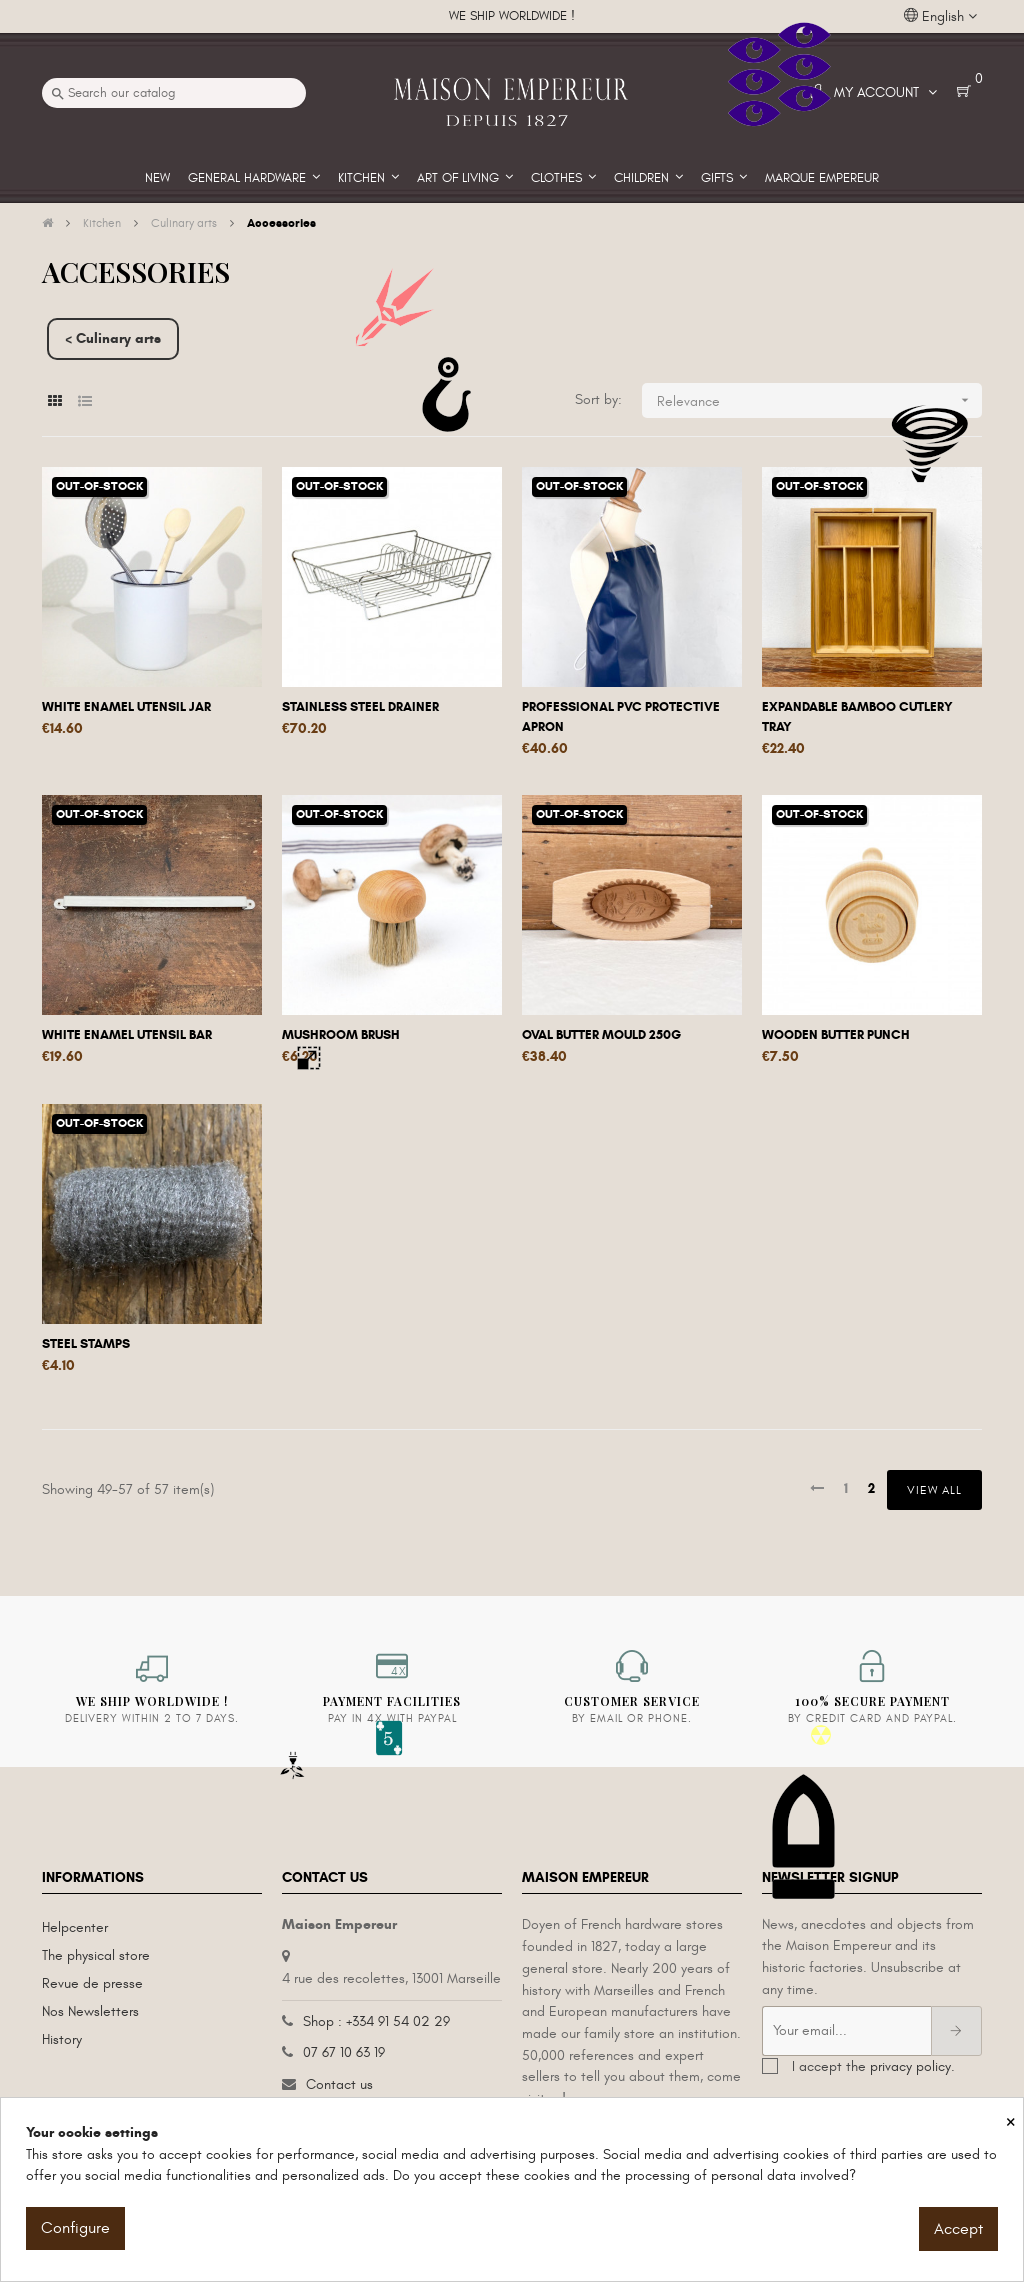 This screenshot has height=2282, width=1024. Describe the element at coordinates (803, 1836) in the screenshot. I see `select rifle weapon in game inventory` at that location.